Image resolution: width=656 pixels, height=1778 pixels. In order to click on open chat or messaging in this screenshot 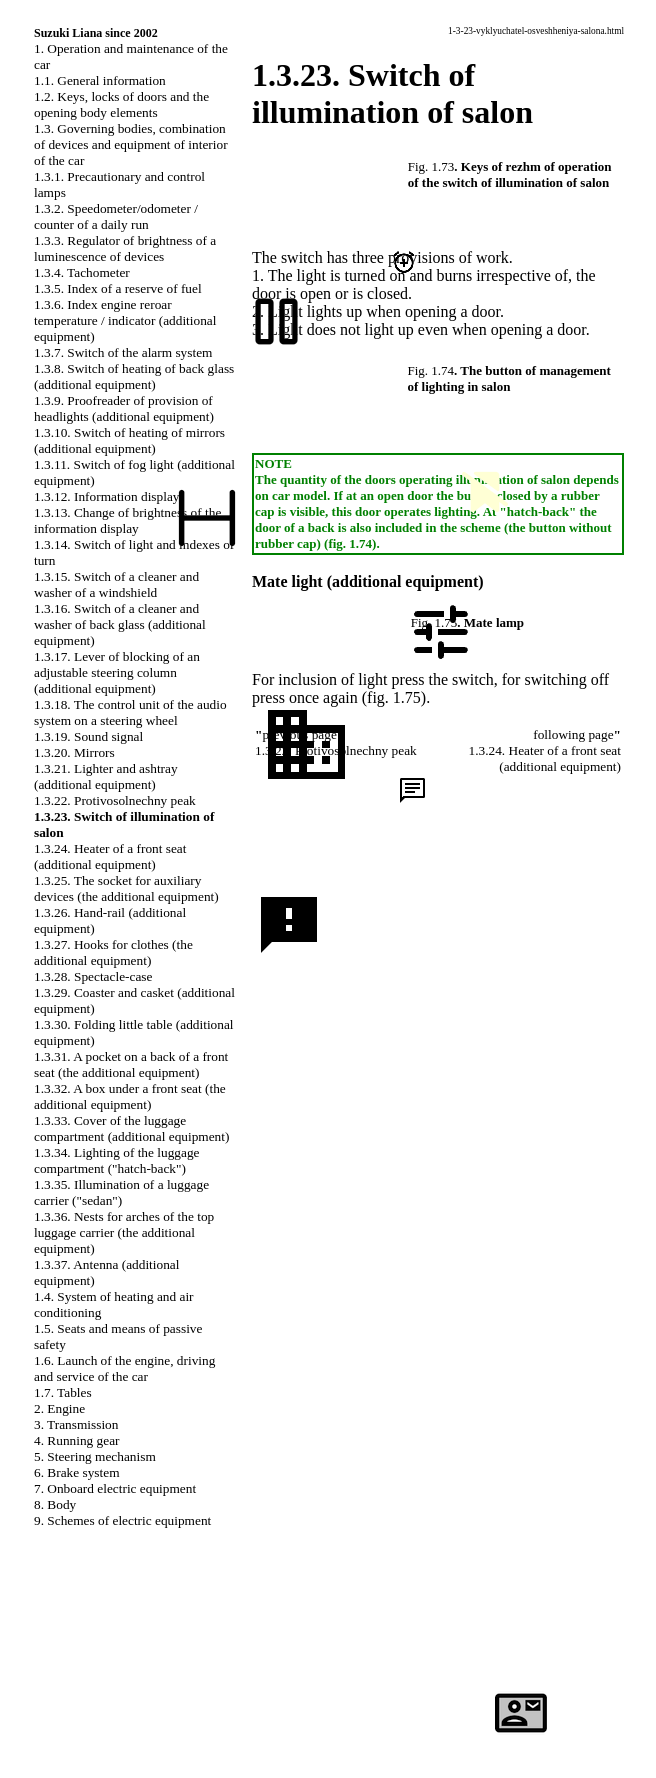, I will do `click(412, 790)`.